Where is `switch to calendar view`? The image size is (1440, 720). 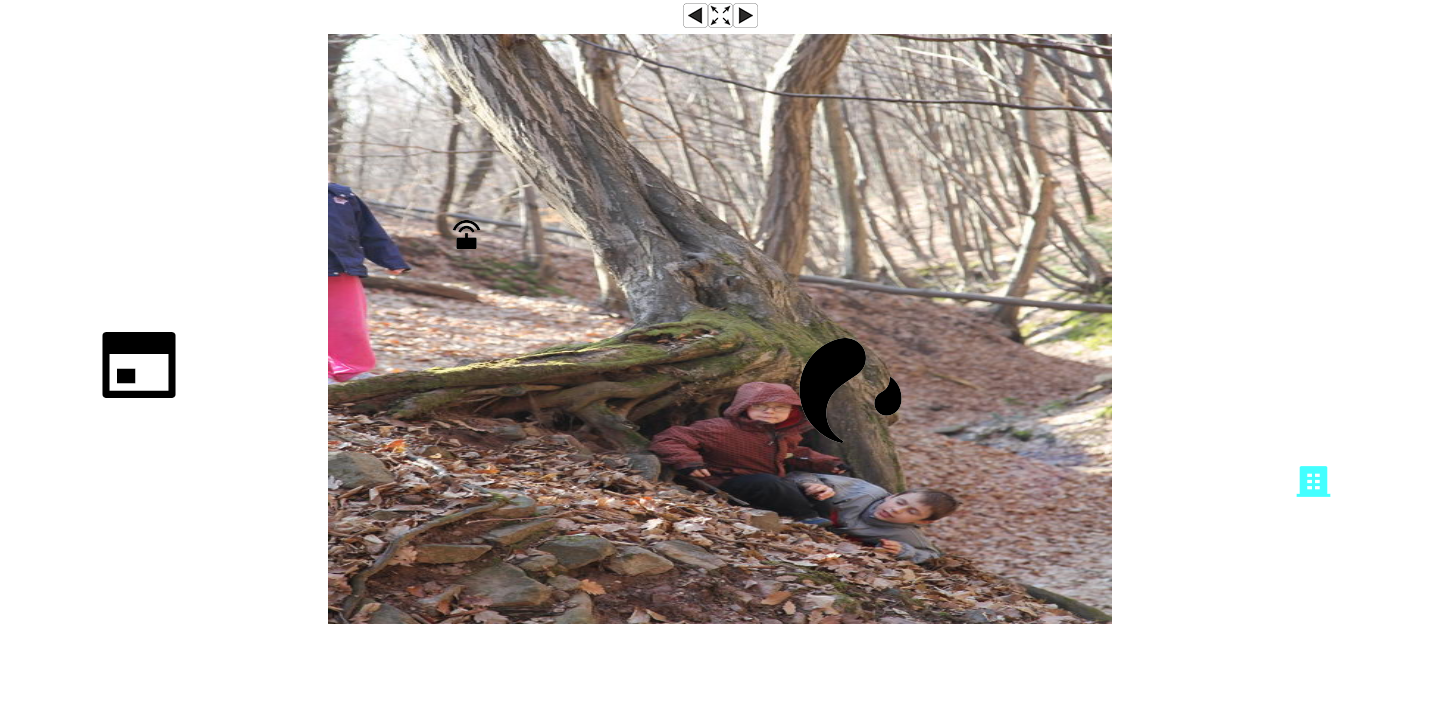
switch to calendar view is located at coordinates (139, 365).